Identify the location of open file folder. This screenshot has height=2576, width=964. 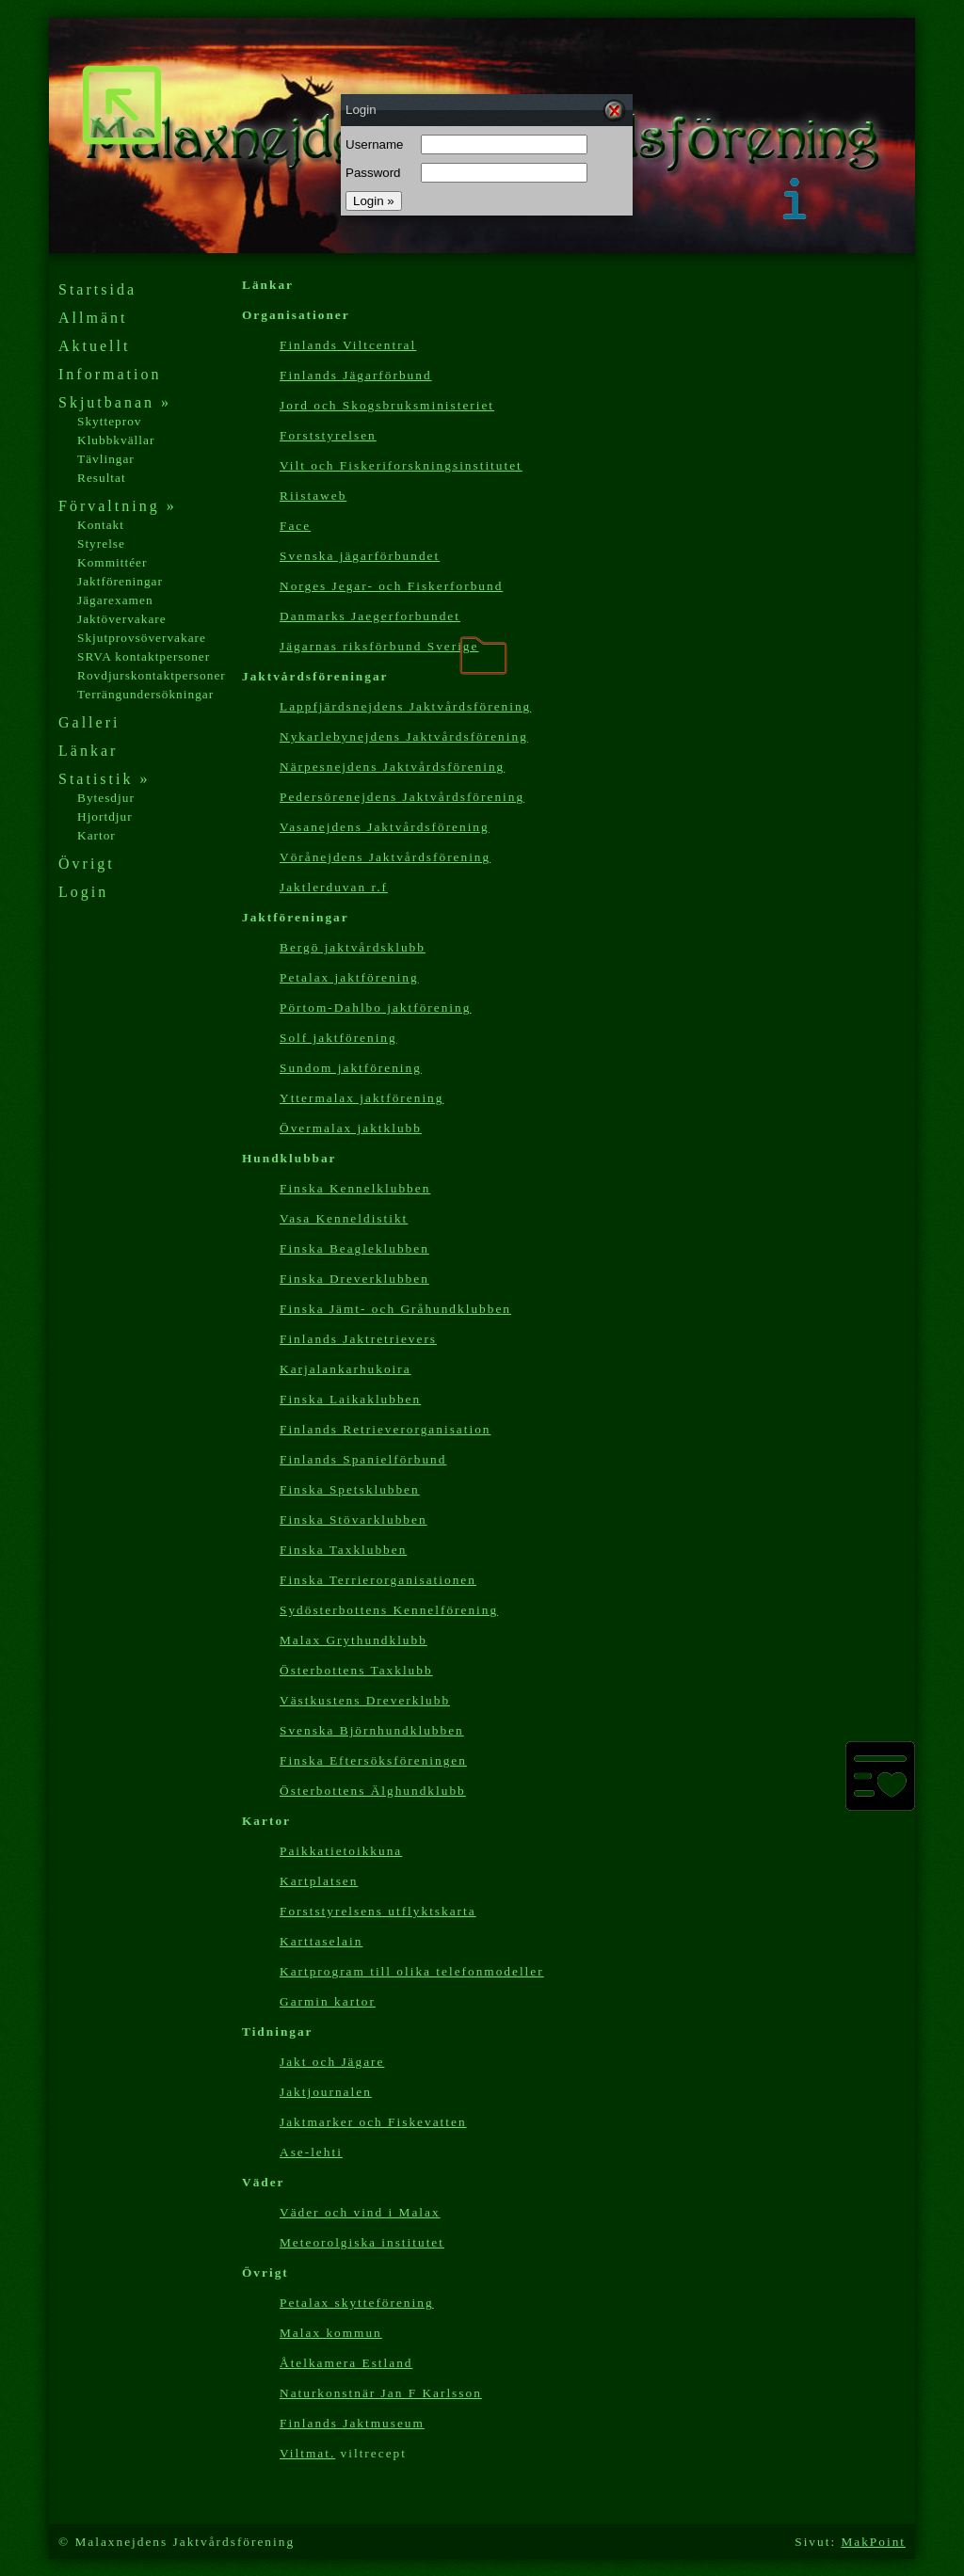
(483, 654).